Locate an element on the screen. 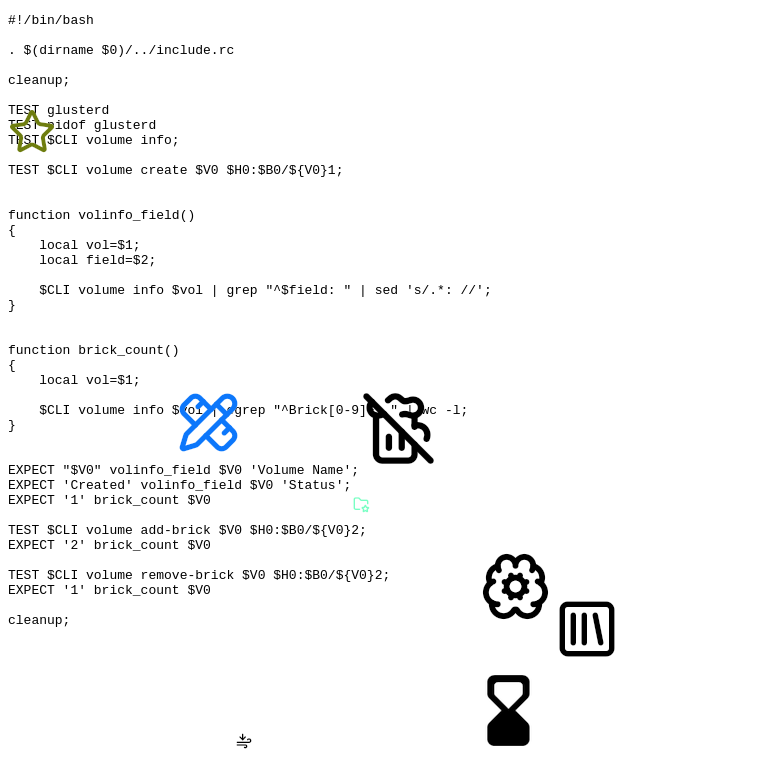 This screenshot has height=764, width=768. indicates time remaining or countdown in progress is located at coordinates (508, 710).